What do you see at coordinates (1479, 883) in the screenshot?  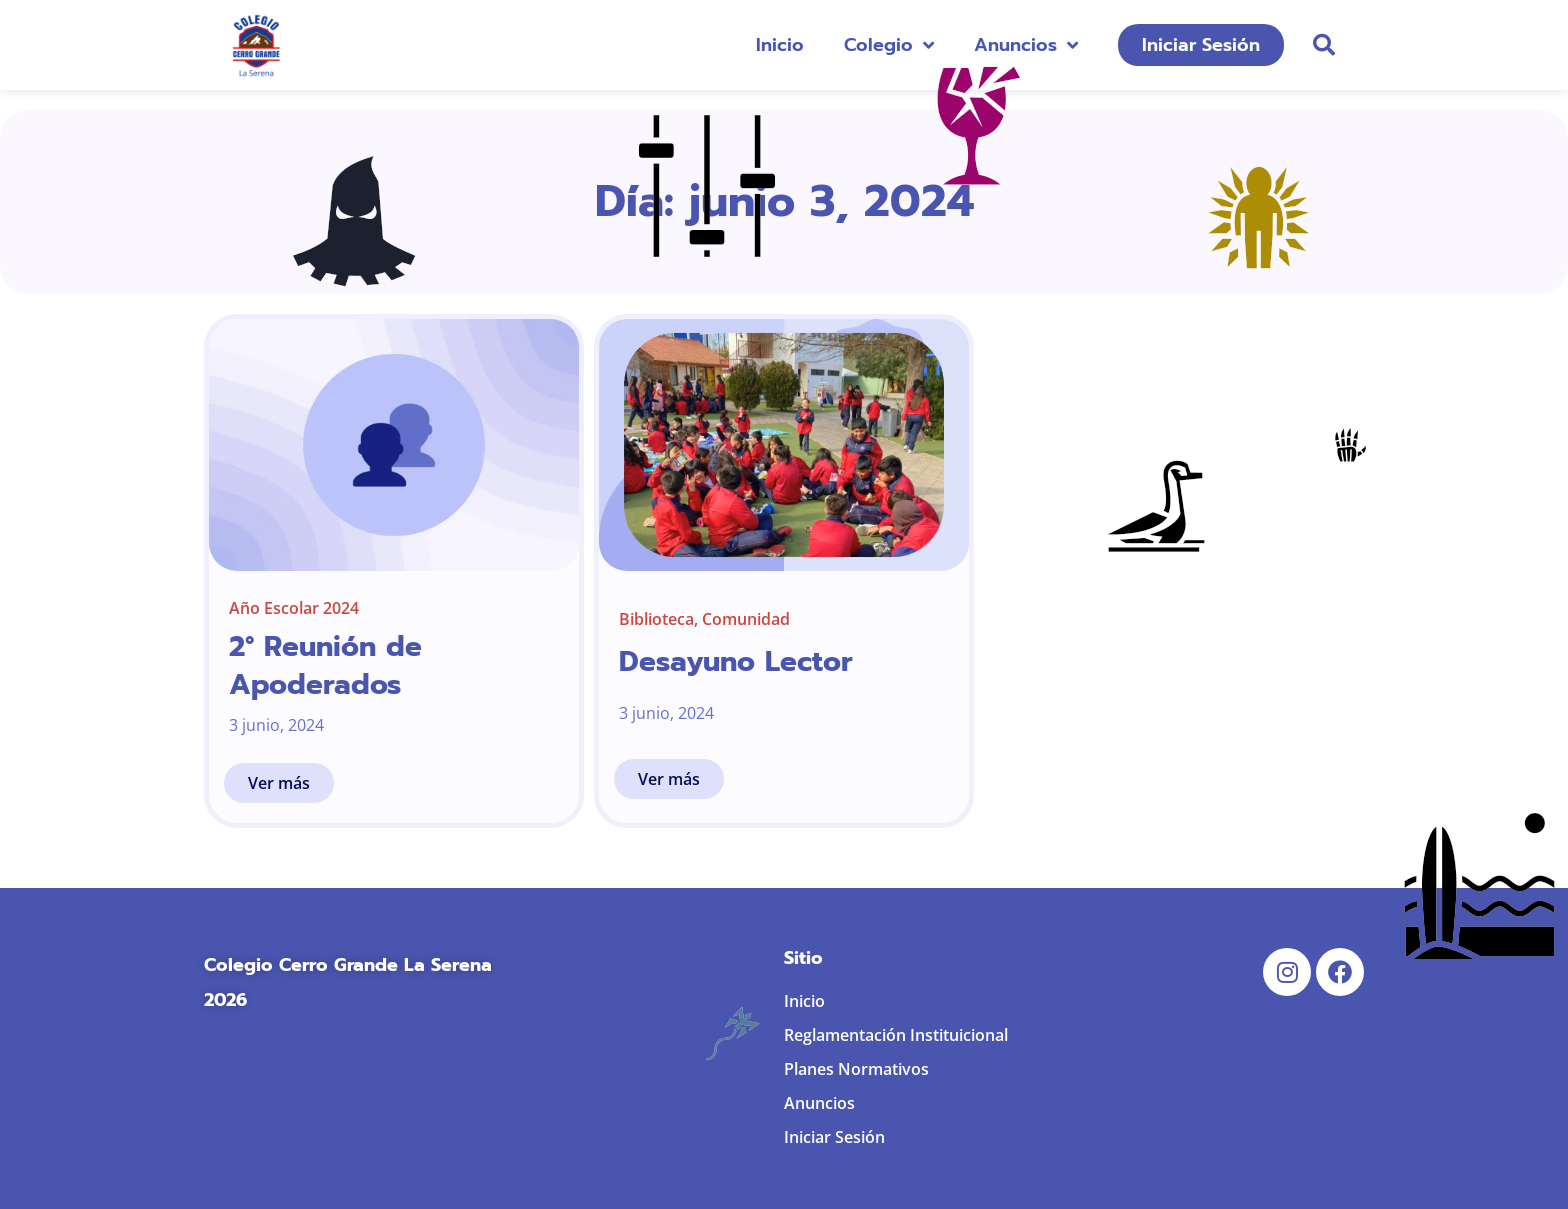 I see `access surfing or water sports activities` at bounding box center [1479, 883].